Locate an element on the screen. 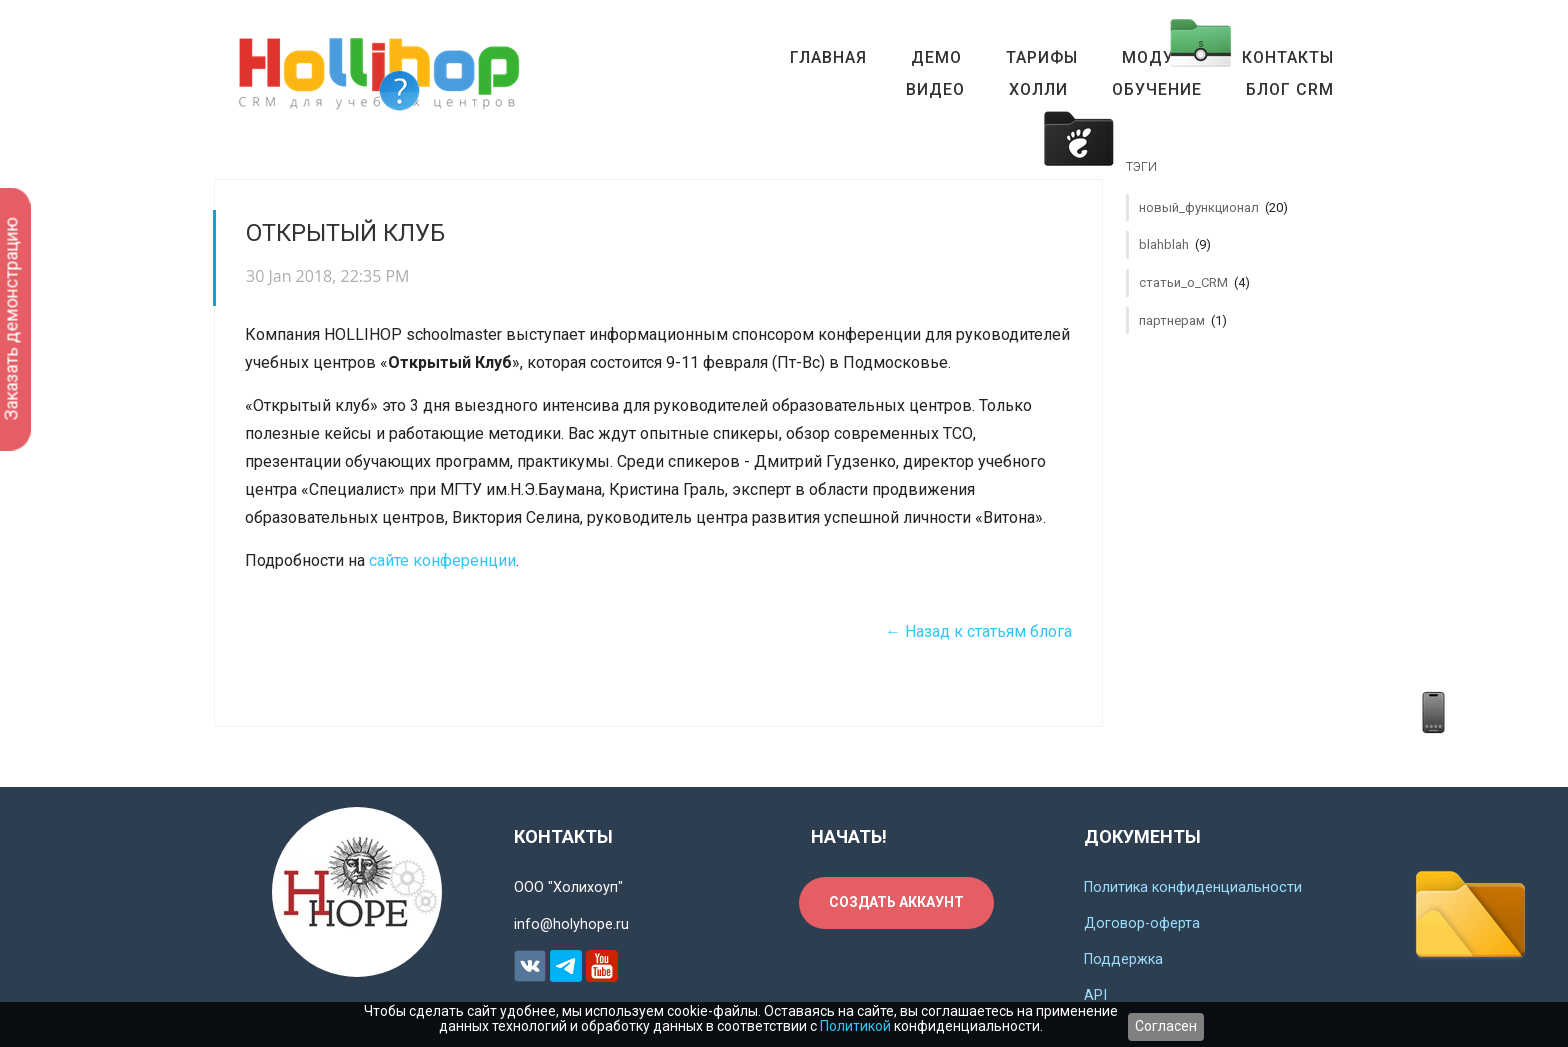 The height and width of the screenshot is (1047, 1568). folder containing Pokémon Safari Ball themed content is located at coordinates (1200, 44).